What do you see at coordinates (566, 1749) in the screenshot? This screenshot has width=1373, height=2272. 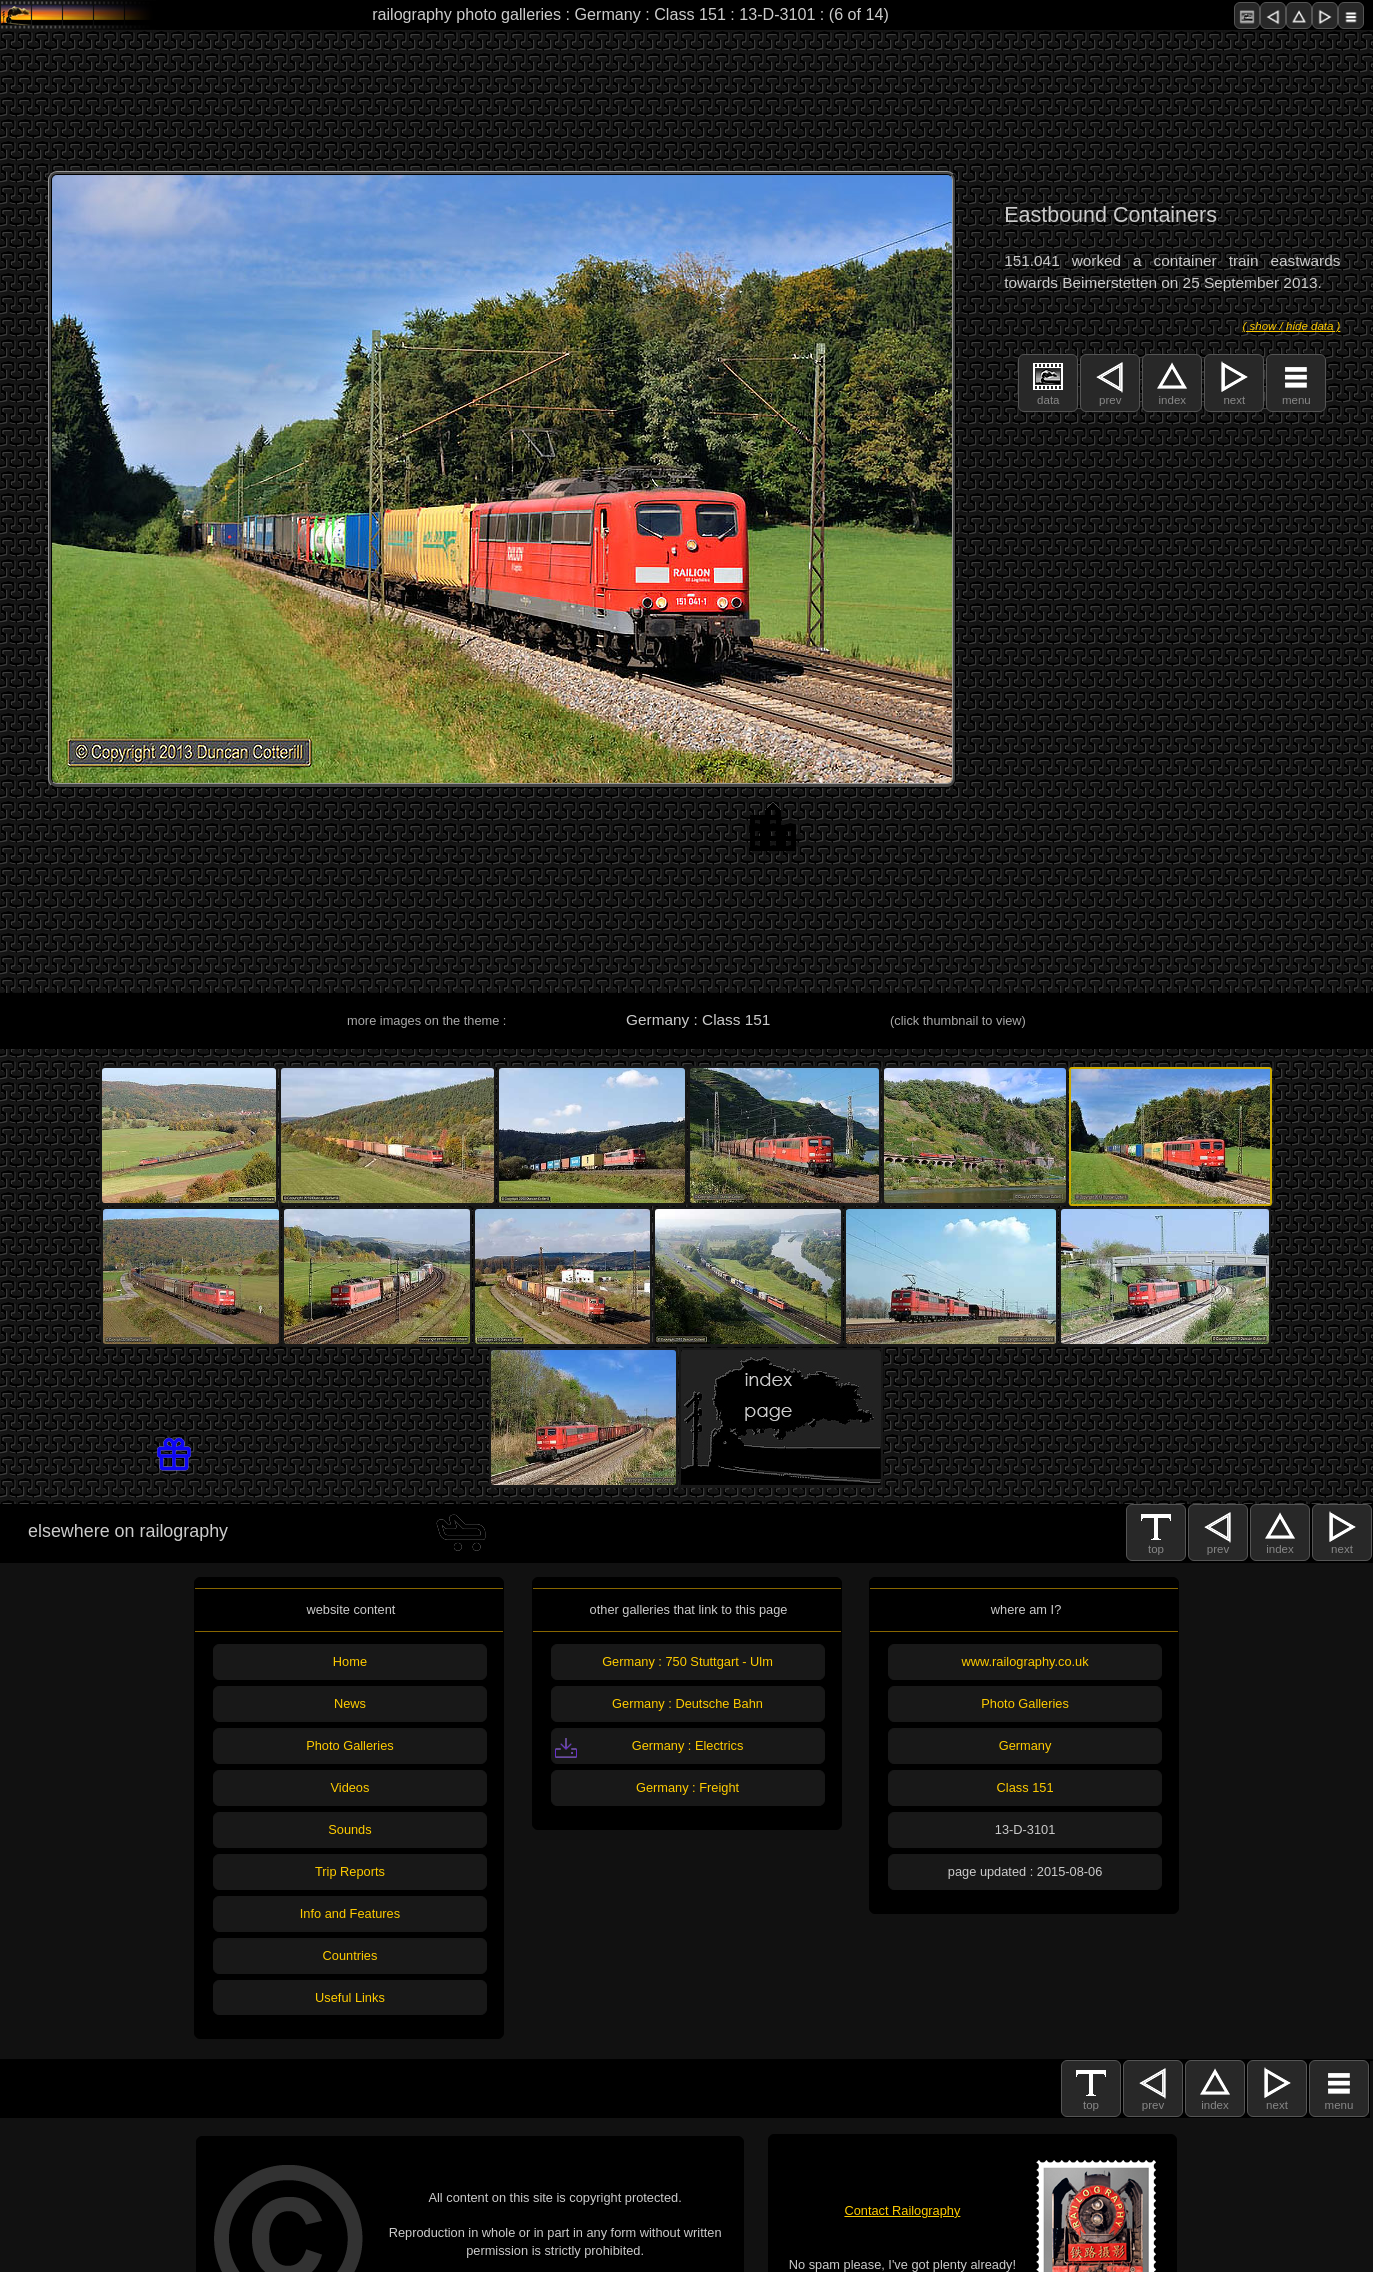 I see `download a file to your device` at bounding box center [566, 1749].